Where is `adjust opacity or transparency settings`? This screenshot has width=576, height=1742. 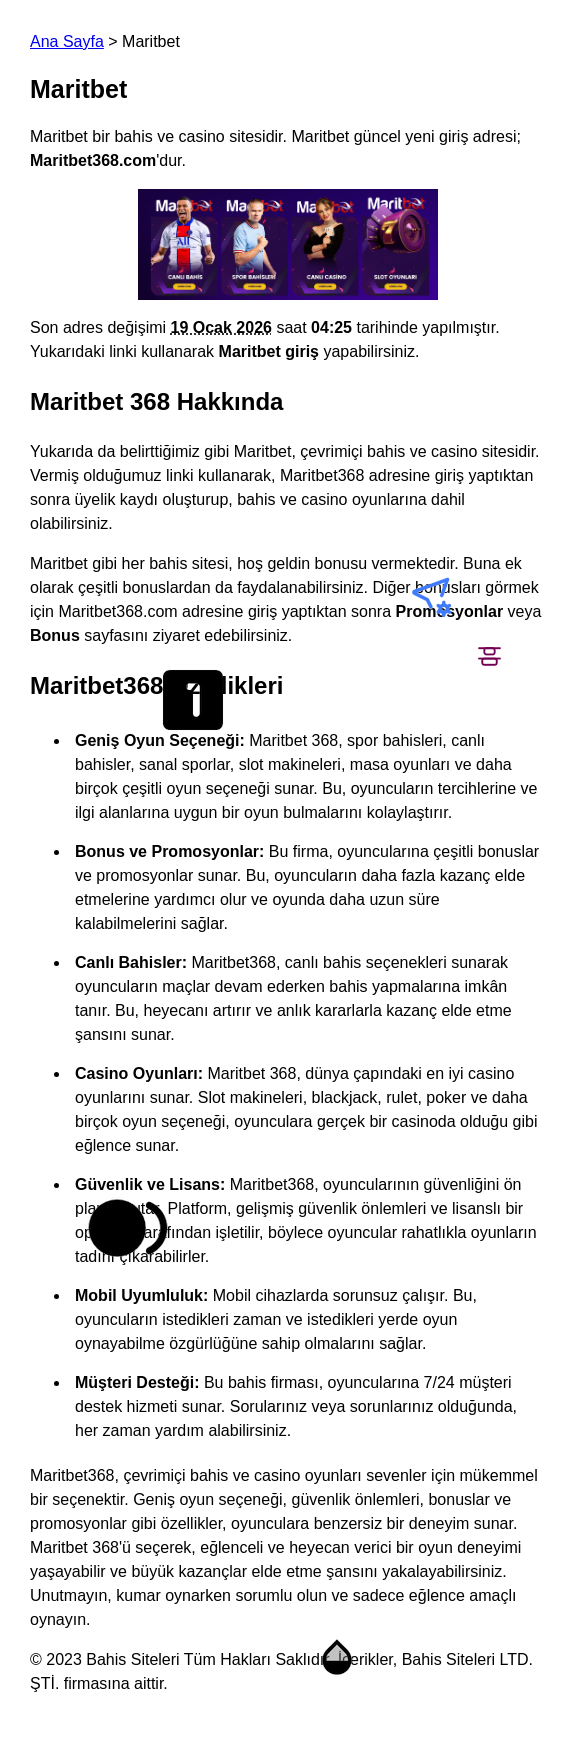
adjust opacity or transparency settings is located at coordinates (337, 1657).